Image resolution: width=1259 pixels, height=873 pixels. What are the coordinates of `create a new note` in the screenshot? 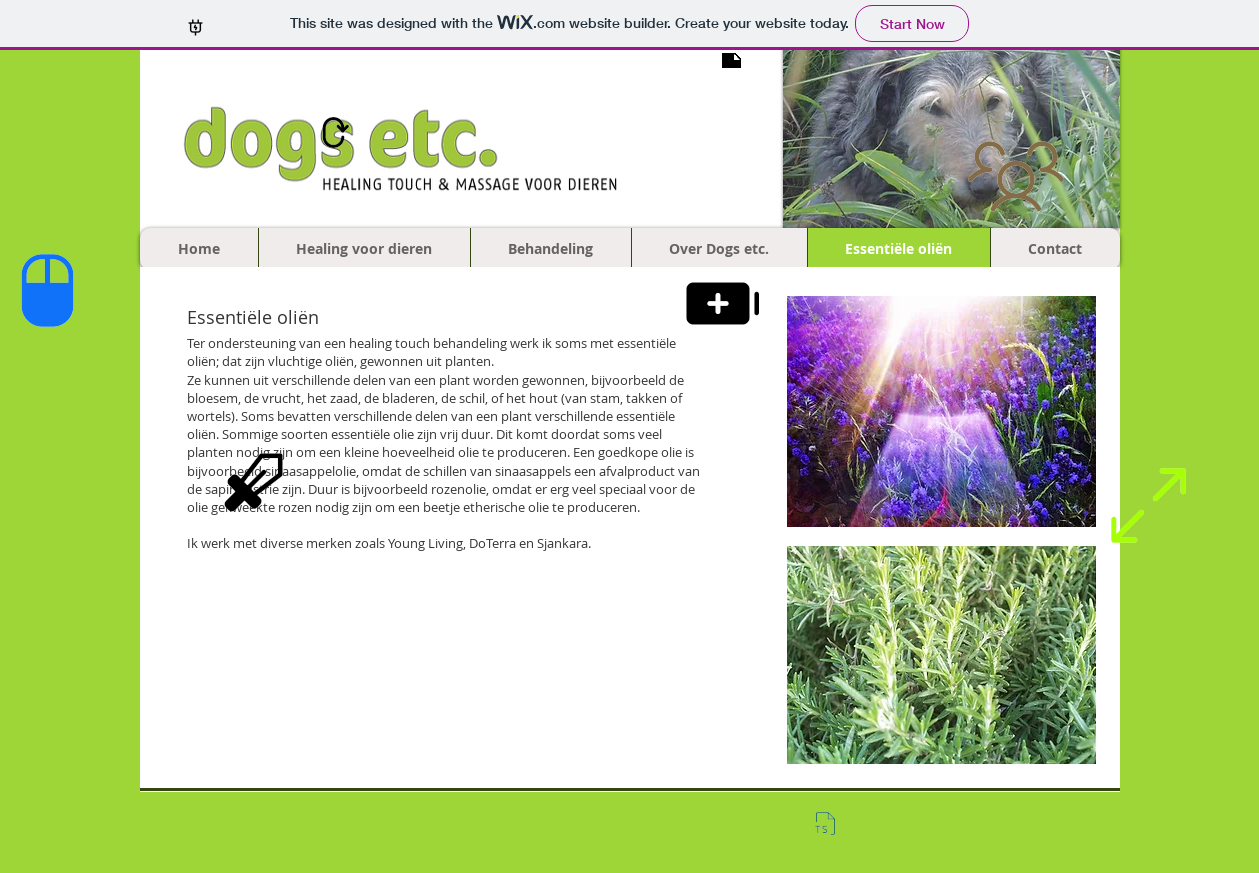 It's located at (731, 60).